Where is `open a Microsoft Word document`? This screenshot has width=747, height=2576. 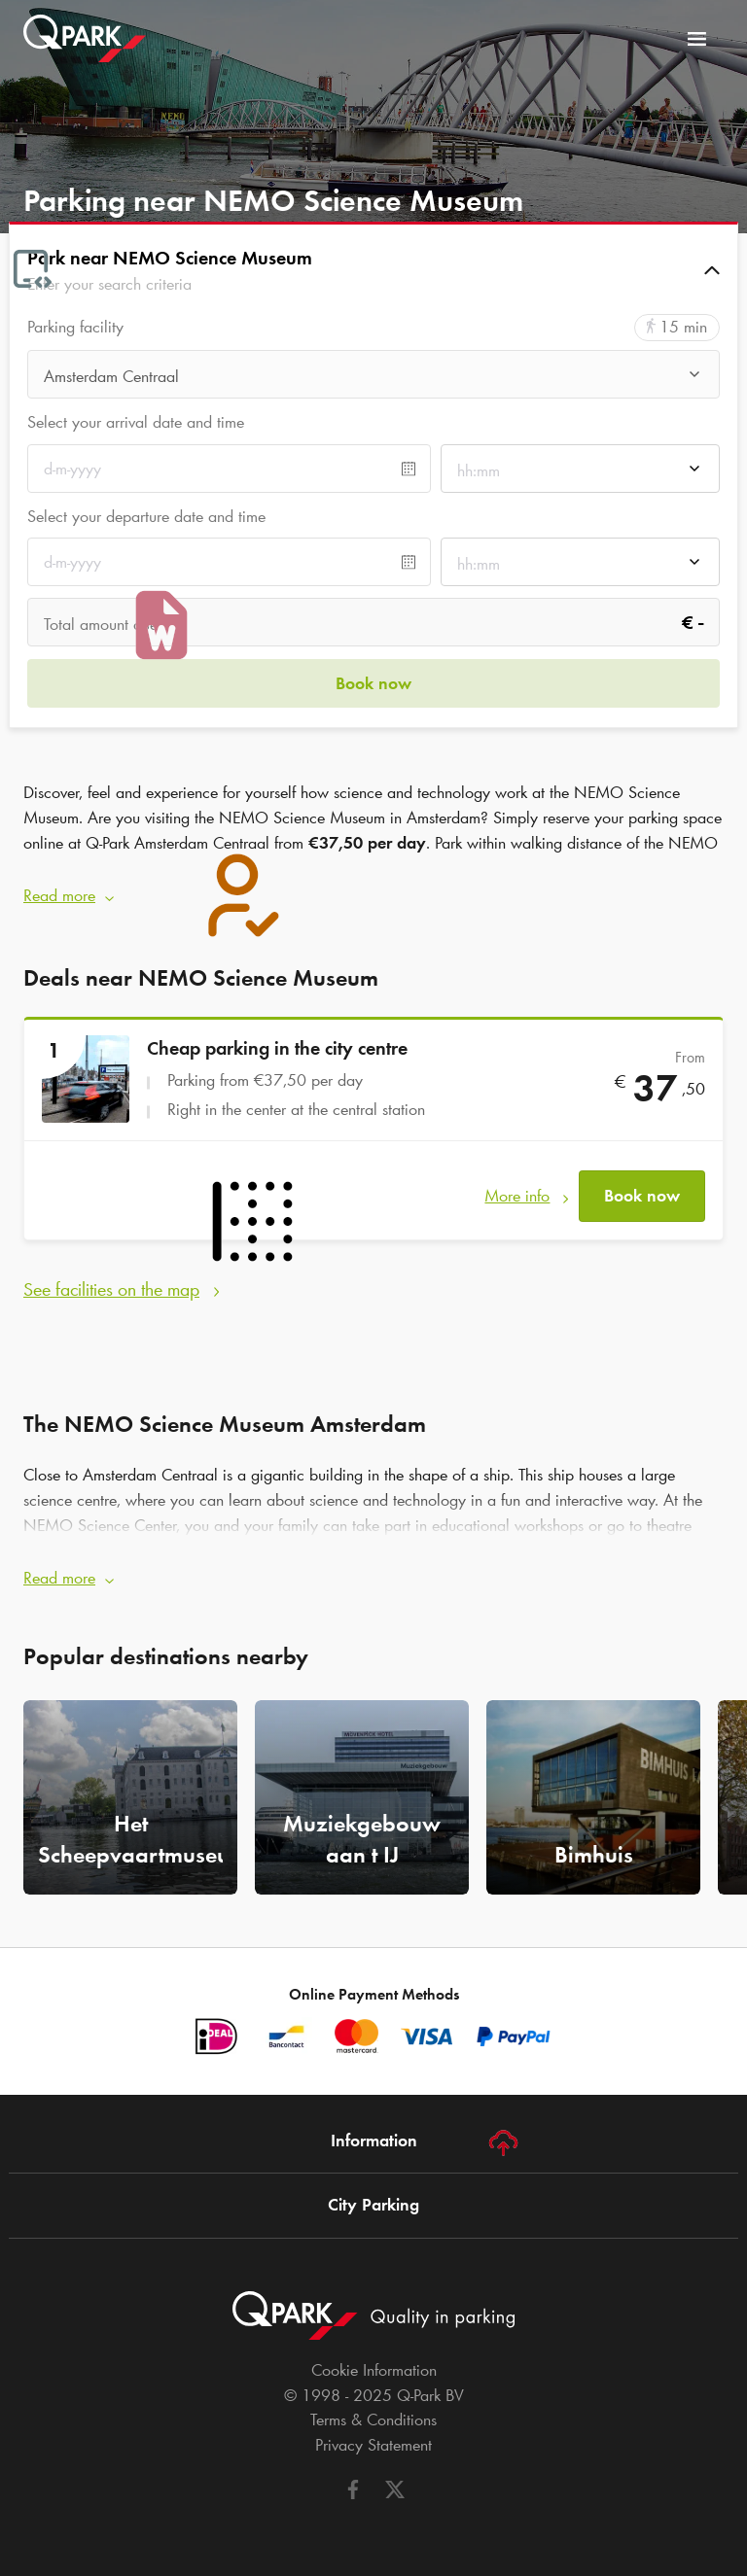
open a Microsoft Word document is located at coordinates (161, 625).